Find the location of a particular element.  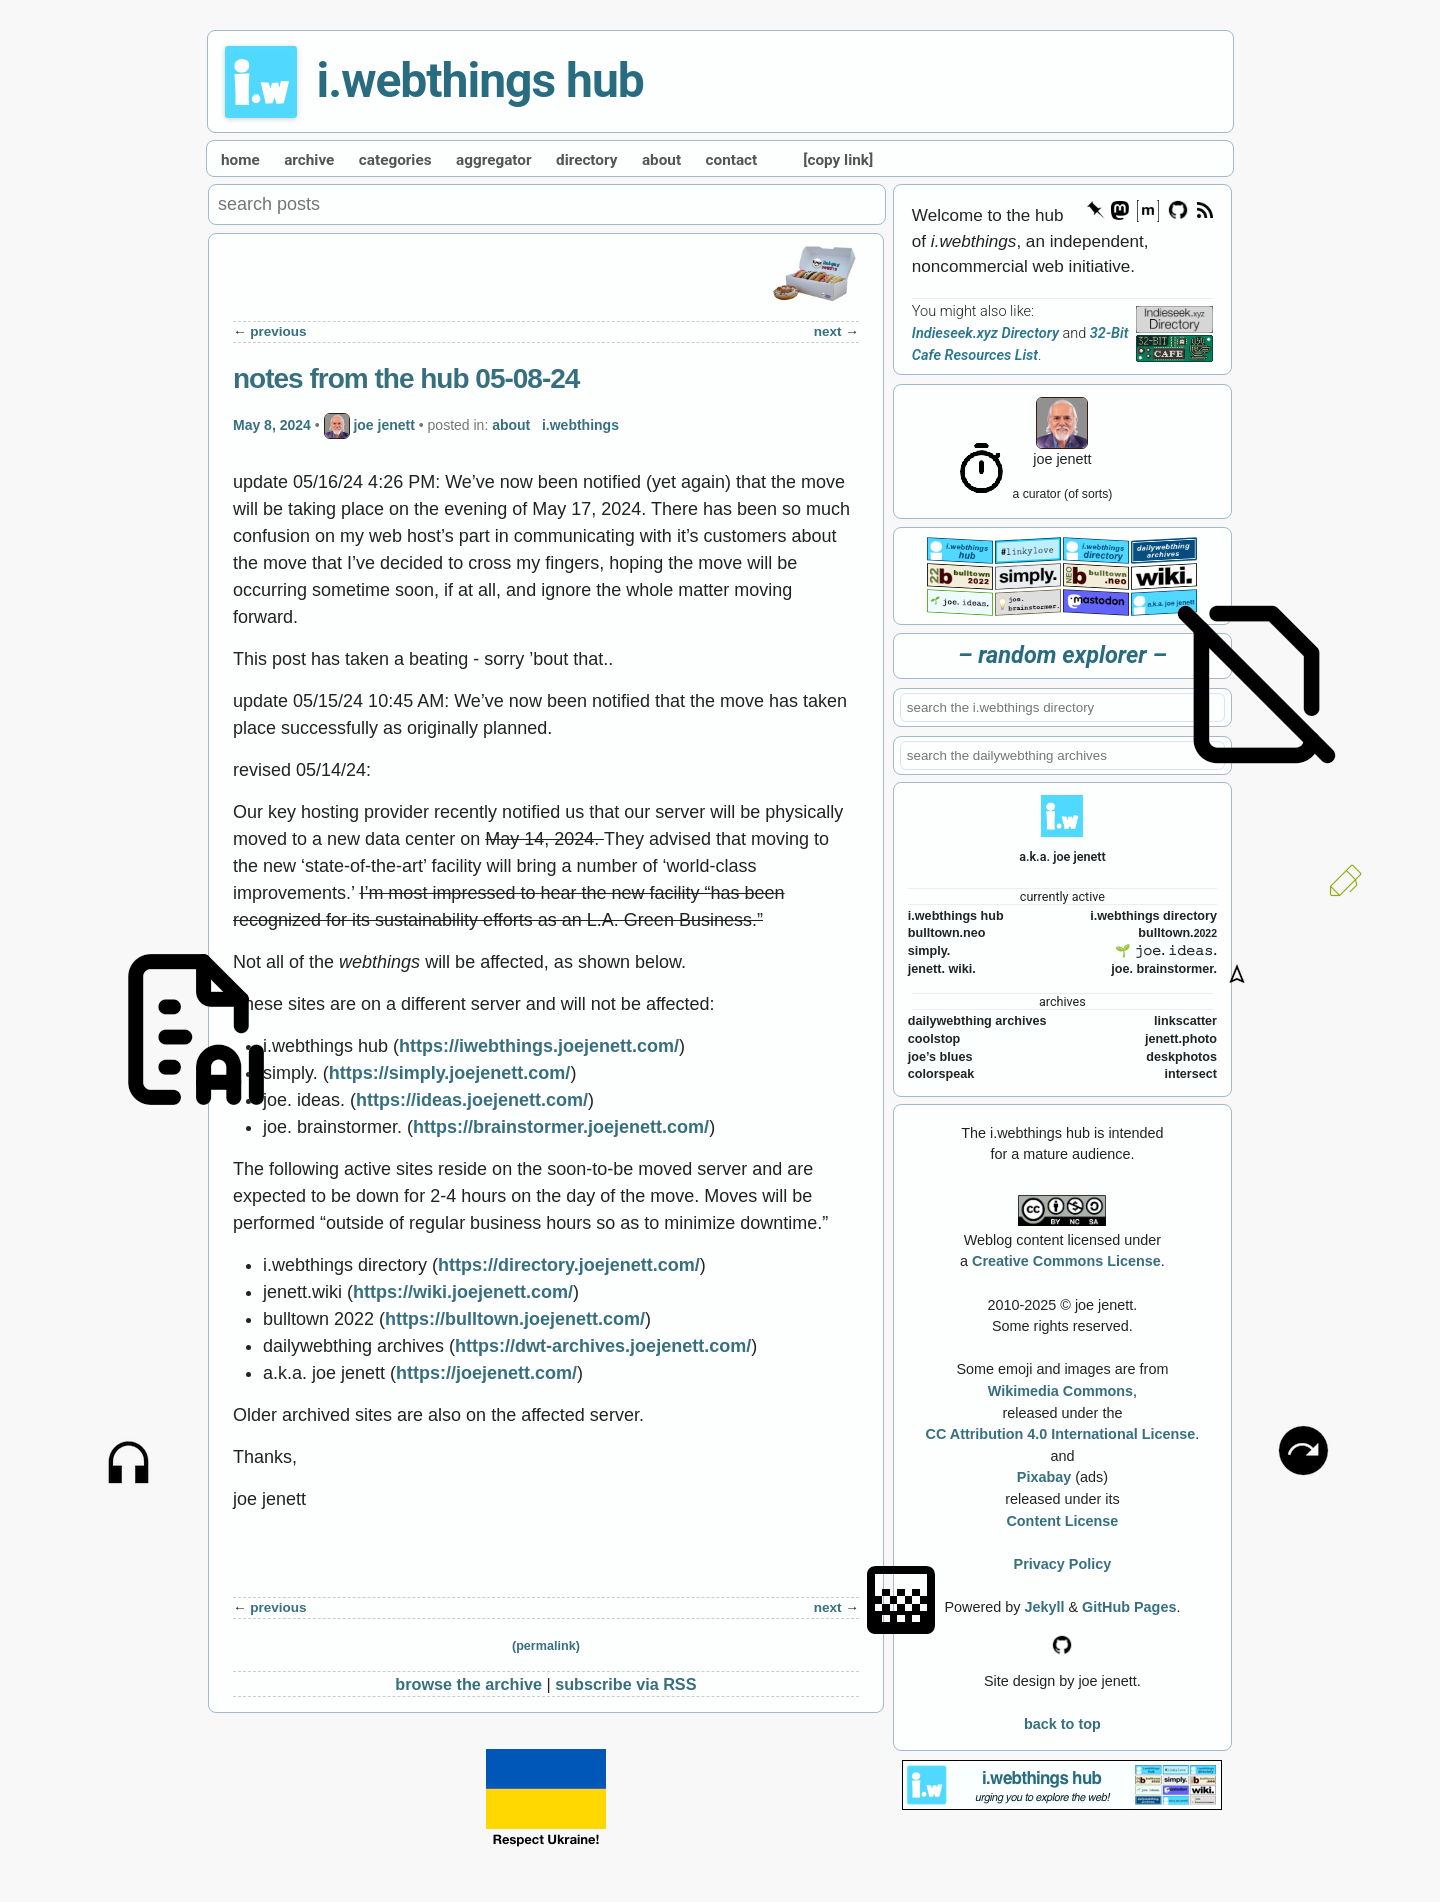

set a countdown timer is located at coordinates (981, 469).